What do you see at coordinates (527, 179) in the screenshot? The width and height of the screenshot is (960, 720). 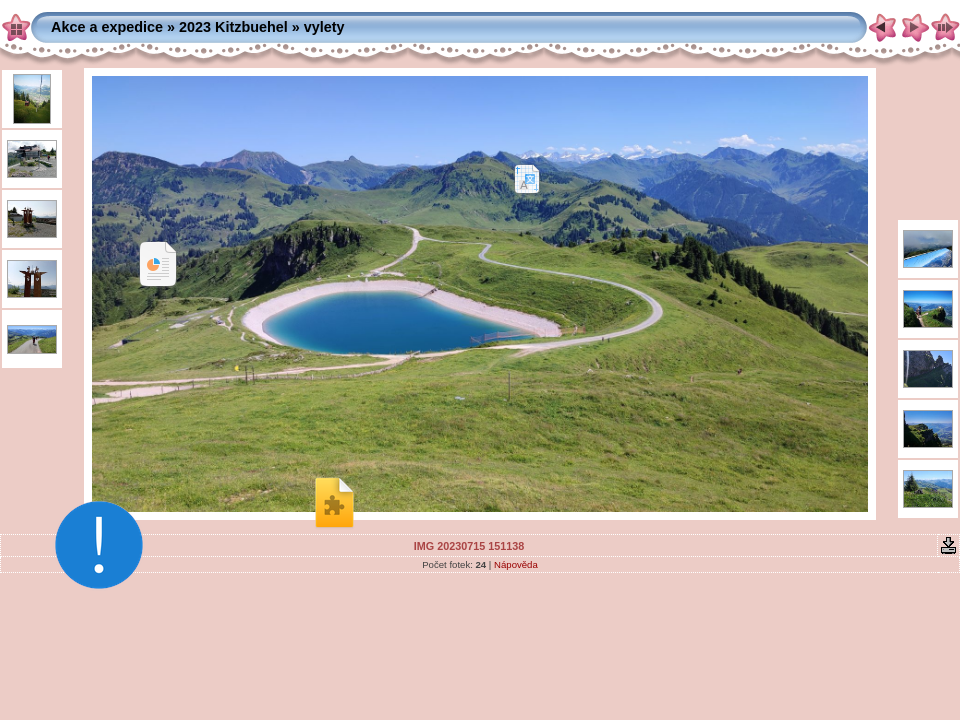 I see `a gettext translation template file (.pot)` at bounding box center [527, 179].